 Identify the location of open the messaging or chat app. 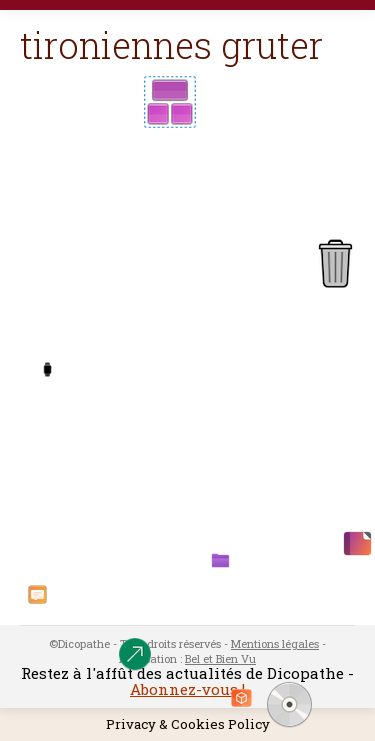
(37, 594).